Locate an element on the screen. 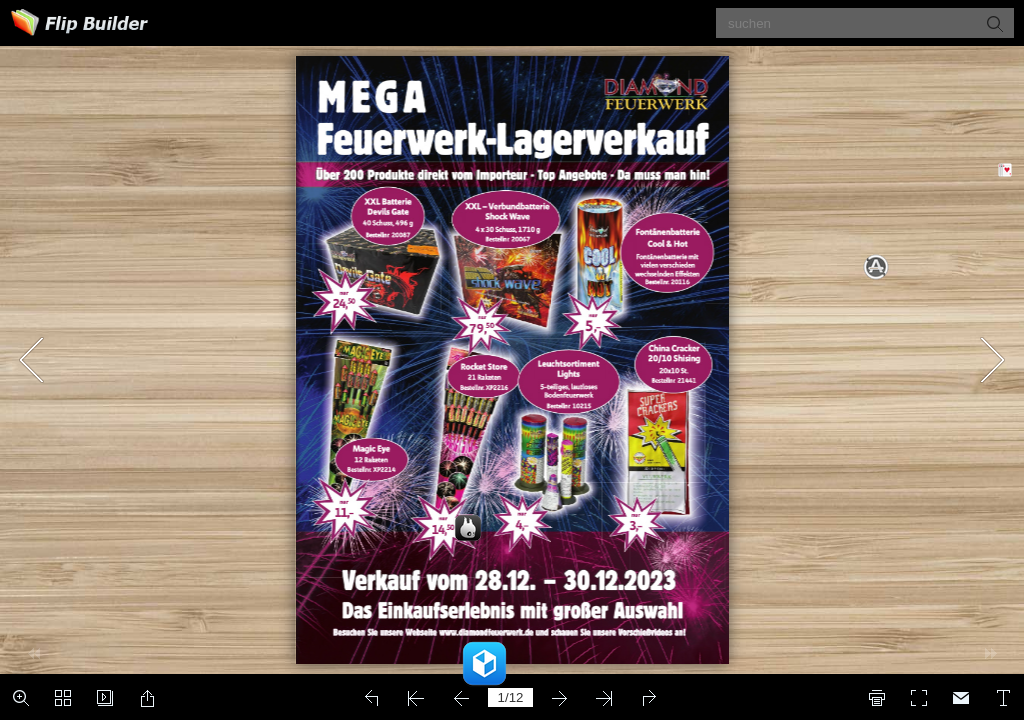 The width and height of the screenshot is (1024, 720). open the software update manager is located at coordinates (876, 267).